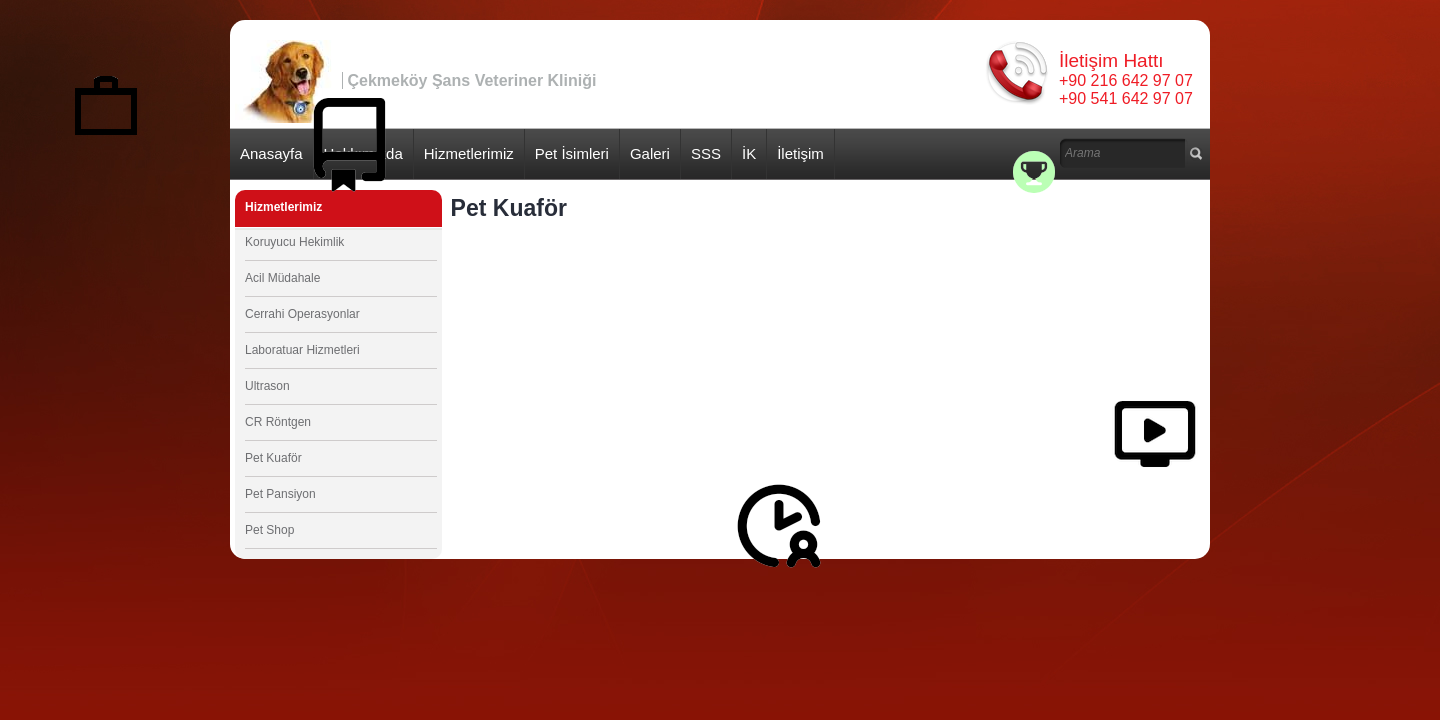 The width and height of the screenshot is (1440, 720). I want to click on view user's time or activity history, so click(779, 526).